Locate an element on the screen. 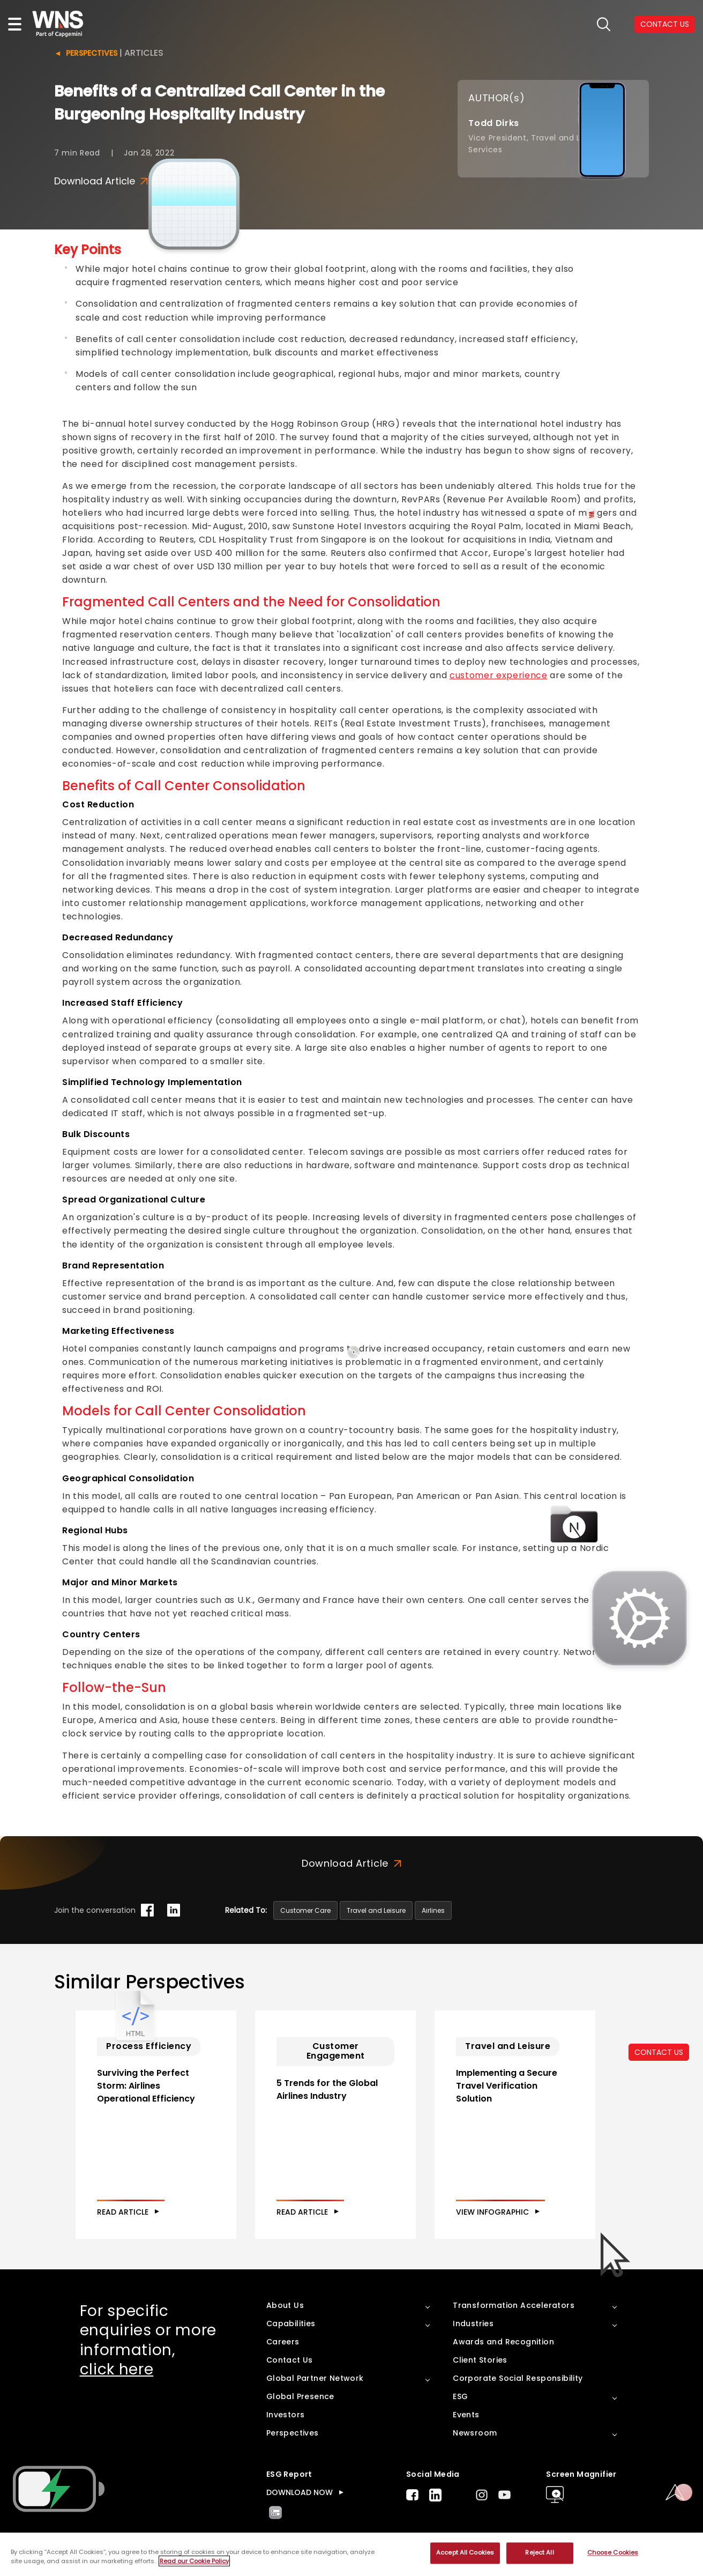  cursor or pointer indicator is located at coordinates (616, 2254).